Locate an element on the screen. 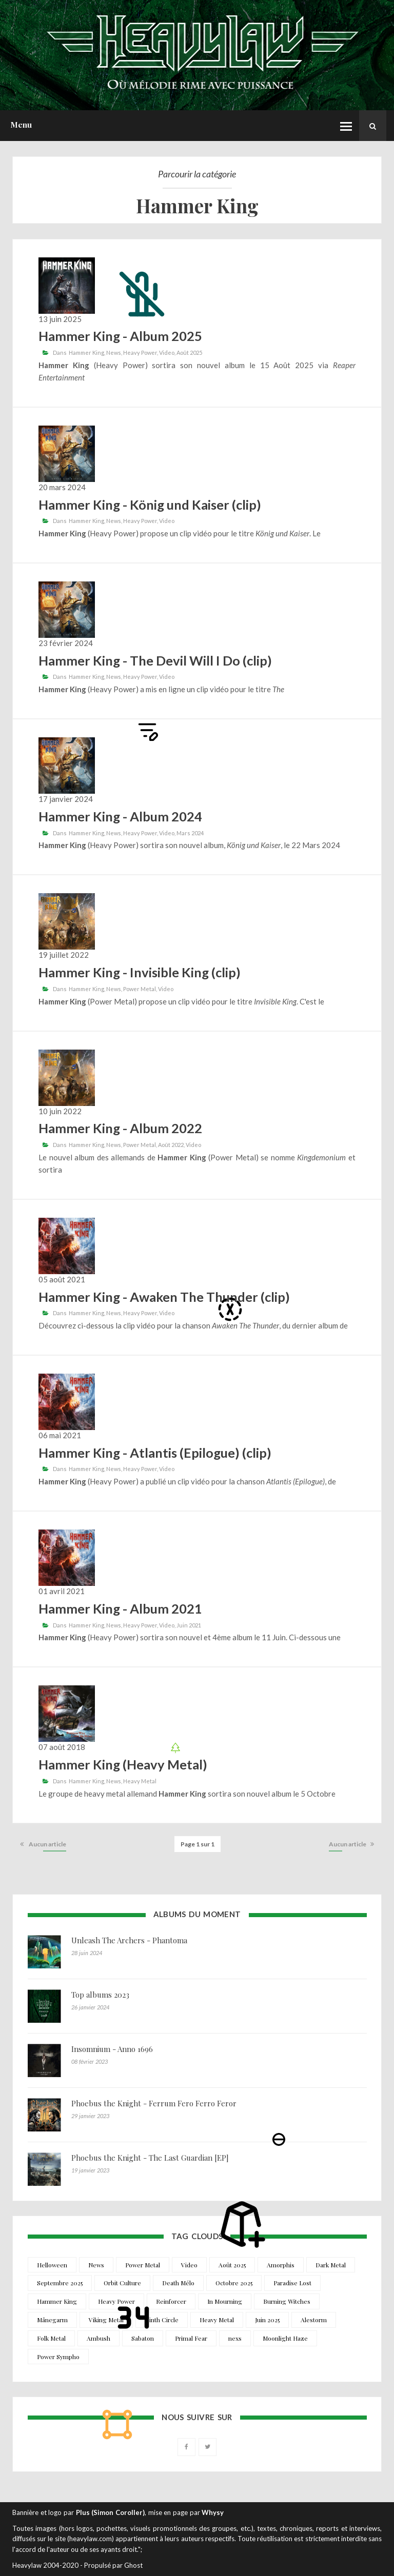 This screenshot has height=2576, width=394. add a new 3D object or model is located at coordinates (242, 2224).